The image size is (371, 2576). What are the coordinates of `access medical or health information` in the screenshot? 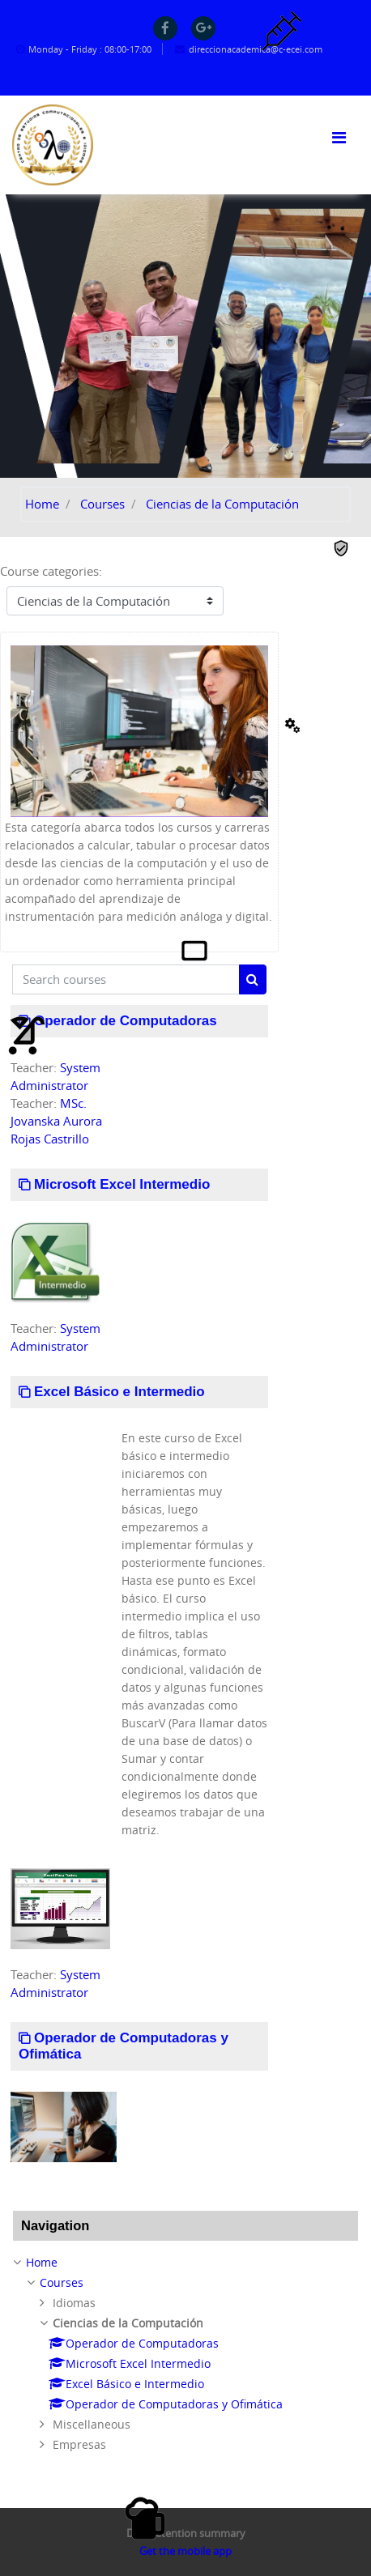 It's located at (282, 31).